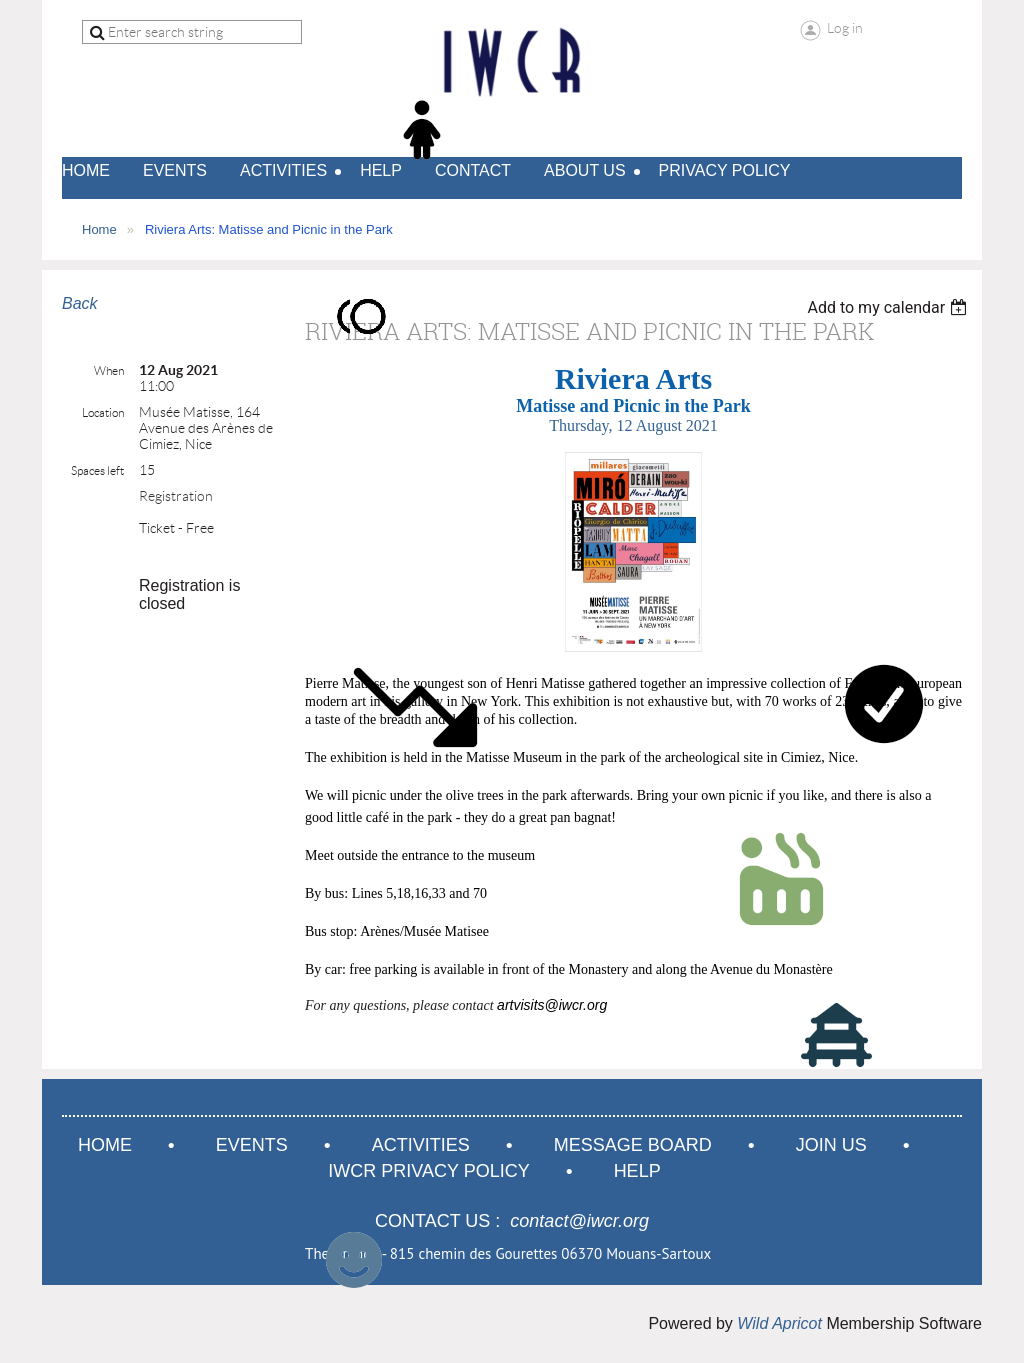  I want to click on indicates successful completion of an action, so click(884, 704).